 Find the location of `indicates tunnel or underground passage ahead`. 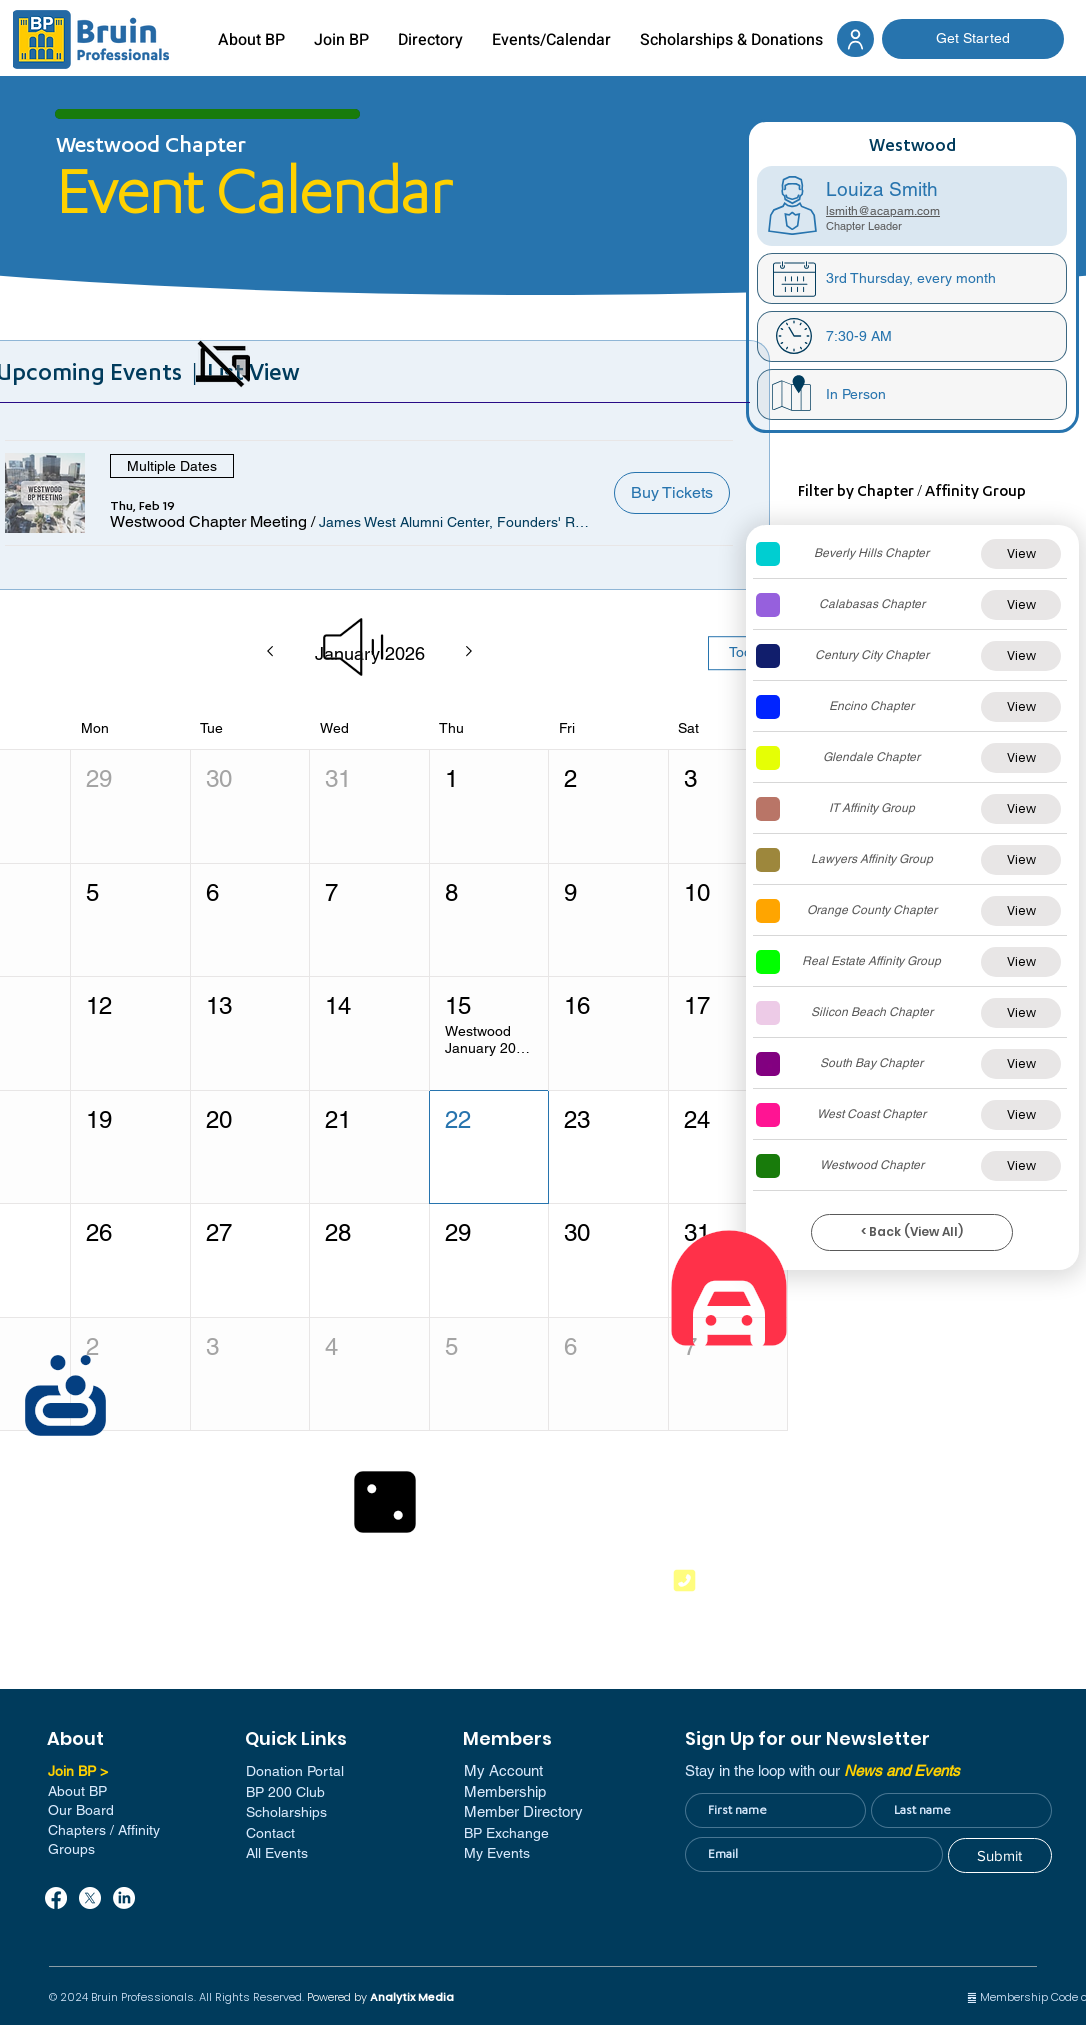

indicates tunnel or underground passage ahead is located at coordinates (729, 1288).